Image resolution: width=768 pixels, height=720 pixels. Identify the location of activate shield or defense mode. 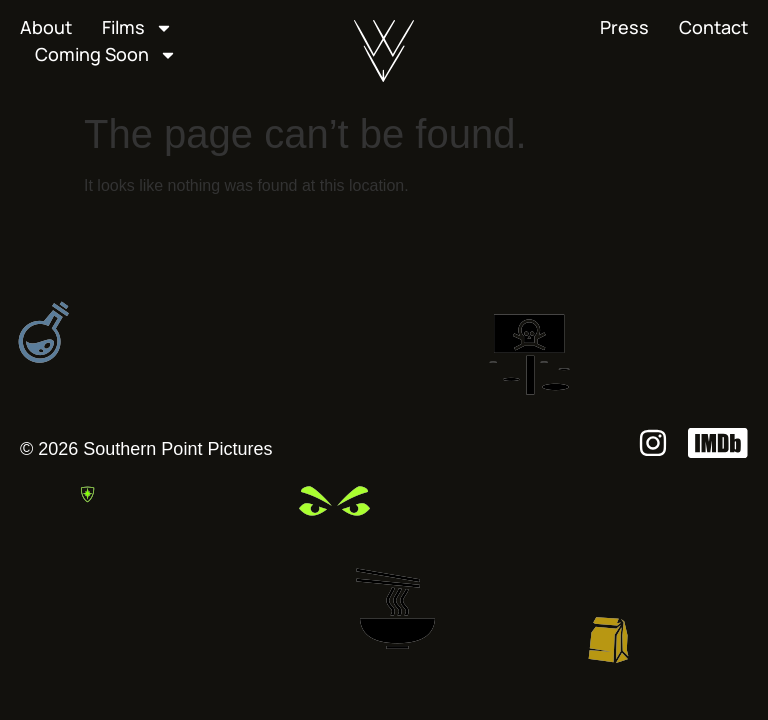
(87, 494).